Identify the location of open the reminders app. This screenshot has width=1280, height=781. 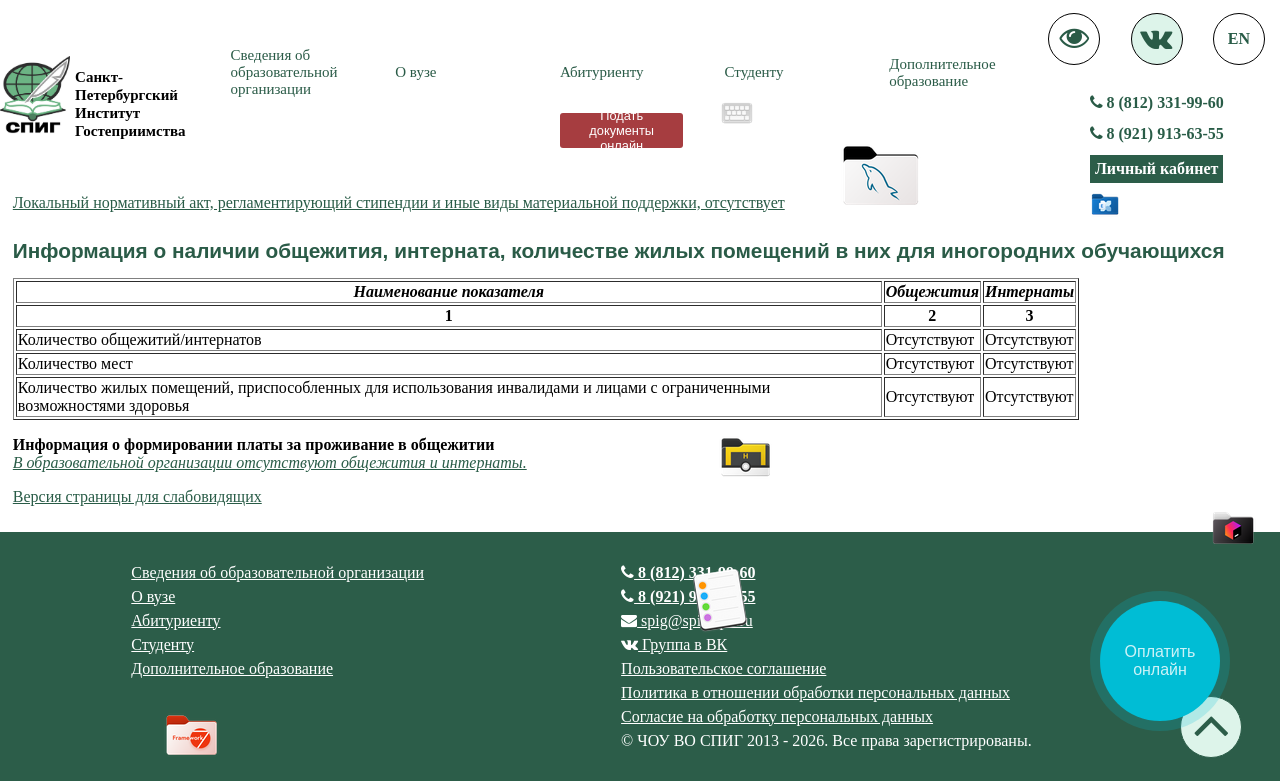
(719, 600).